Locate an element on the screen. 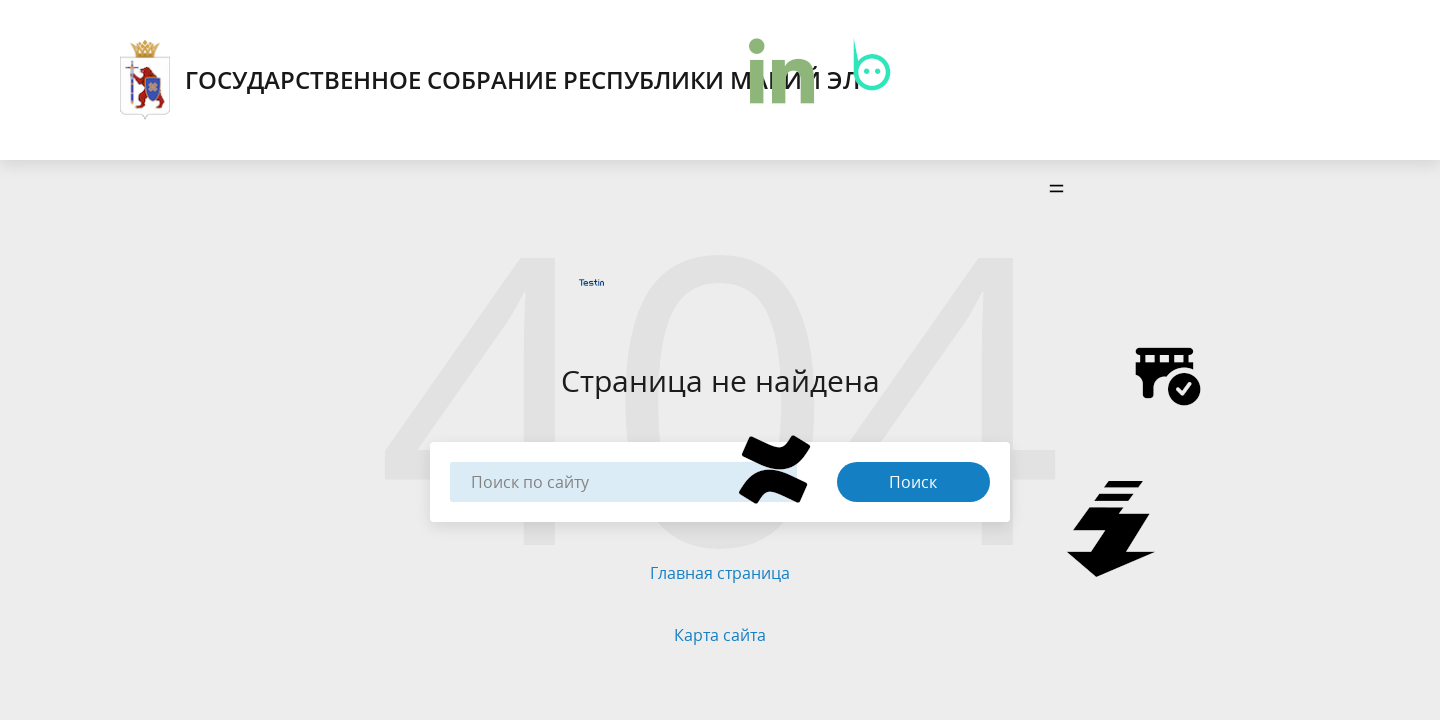  nimblr brand logo is located at coordinates (872, 64).